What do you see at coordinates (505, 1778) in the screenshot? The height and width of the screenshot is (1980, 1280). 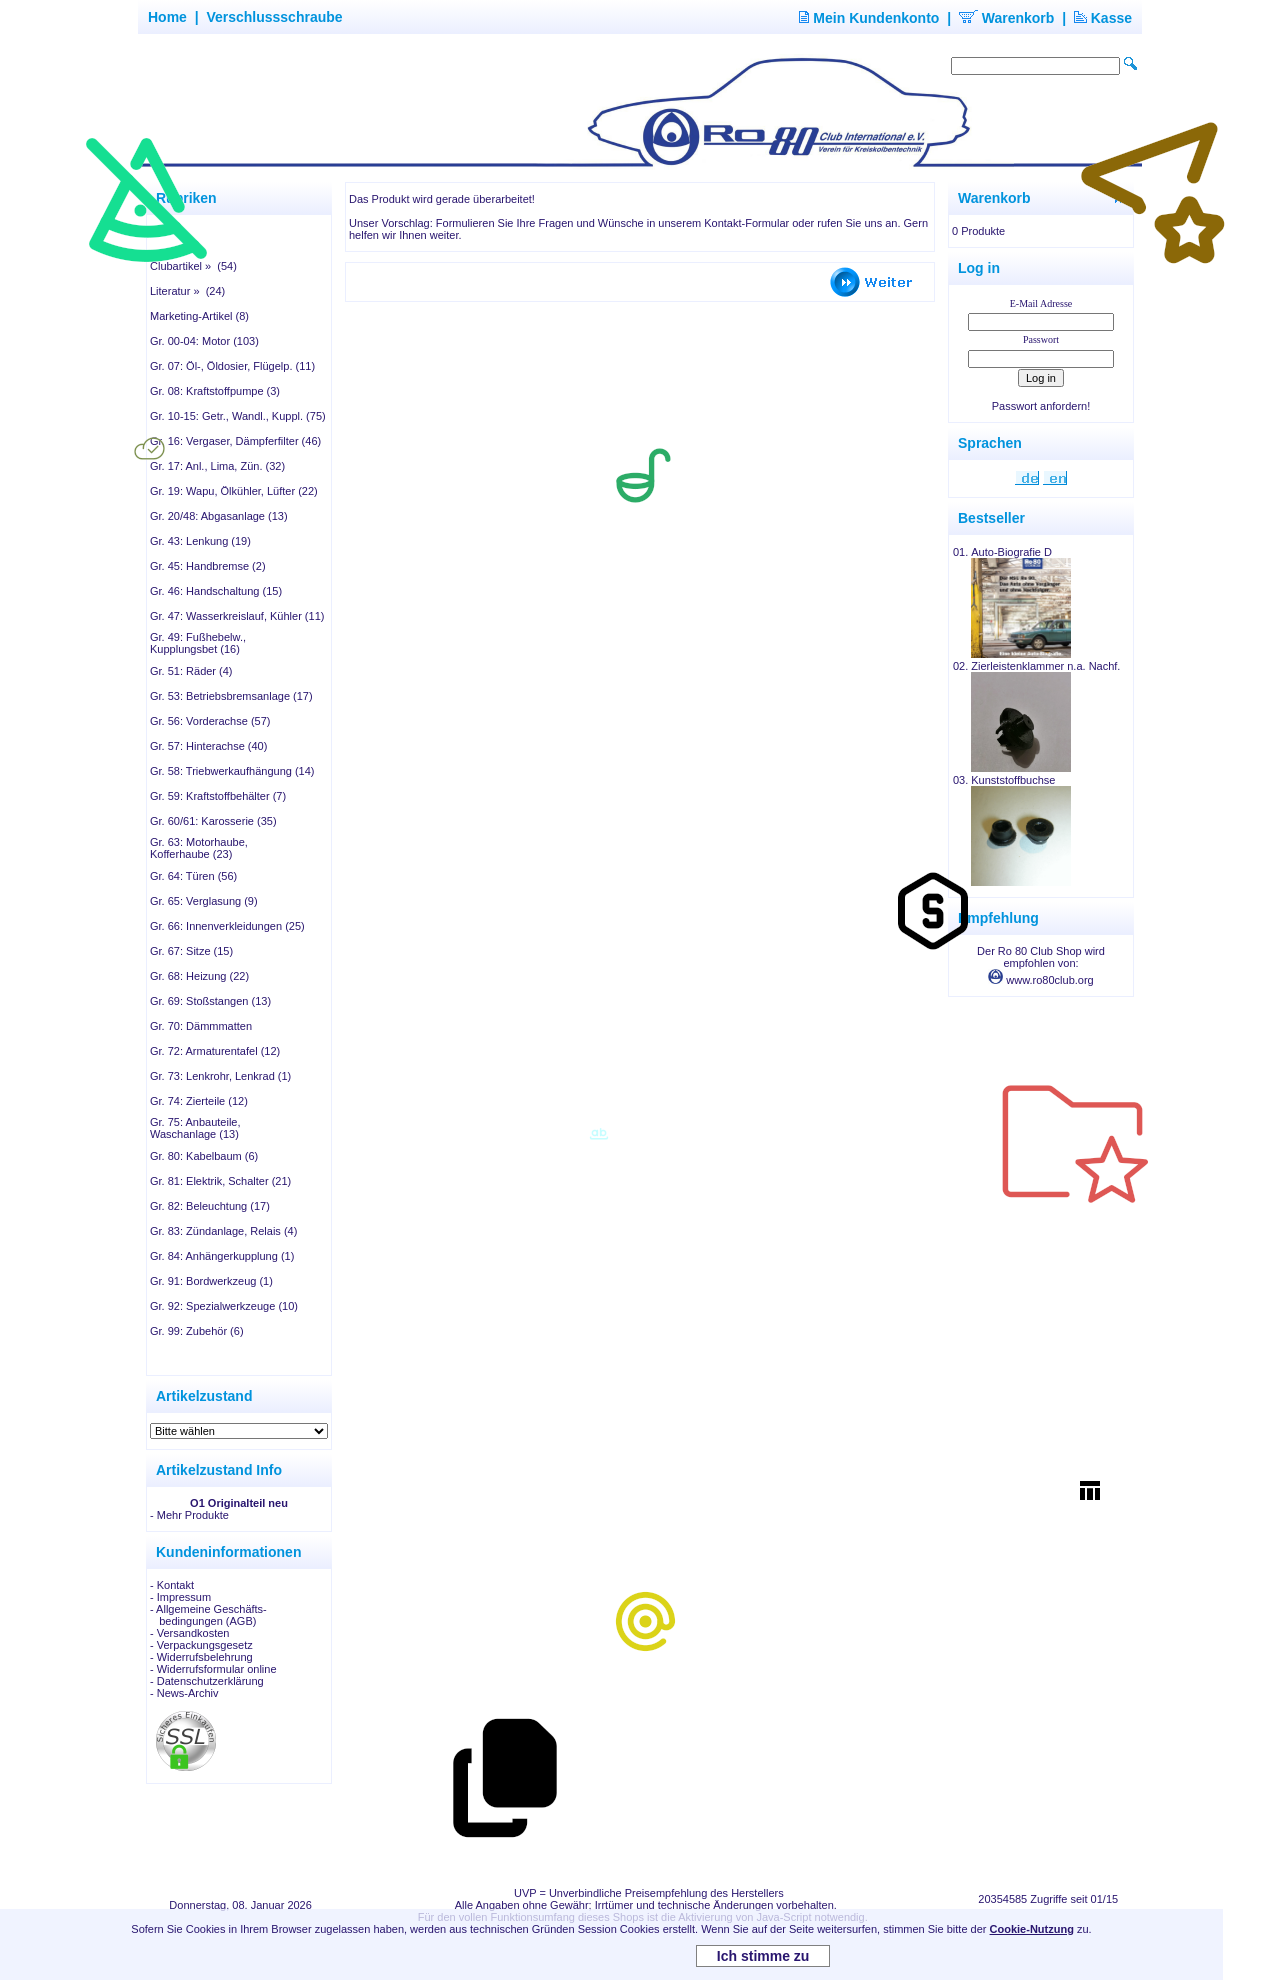 I see `copy to clipboard` at bounding box center [505, 1778].